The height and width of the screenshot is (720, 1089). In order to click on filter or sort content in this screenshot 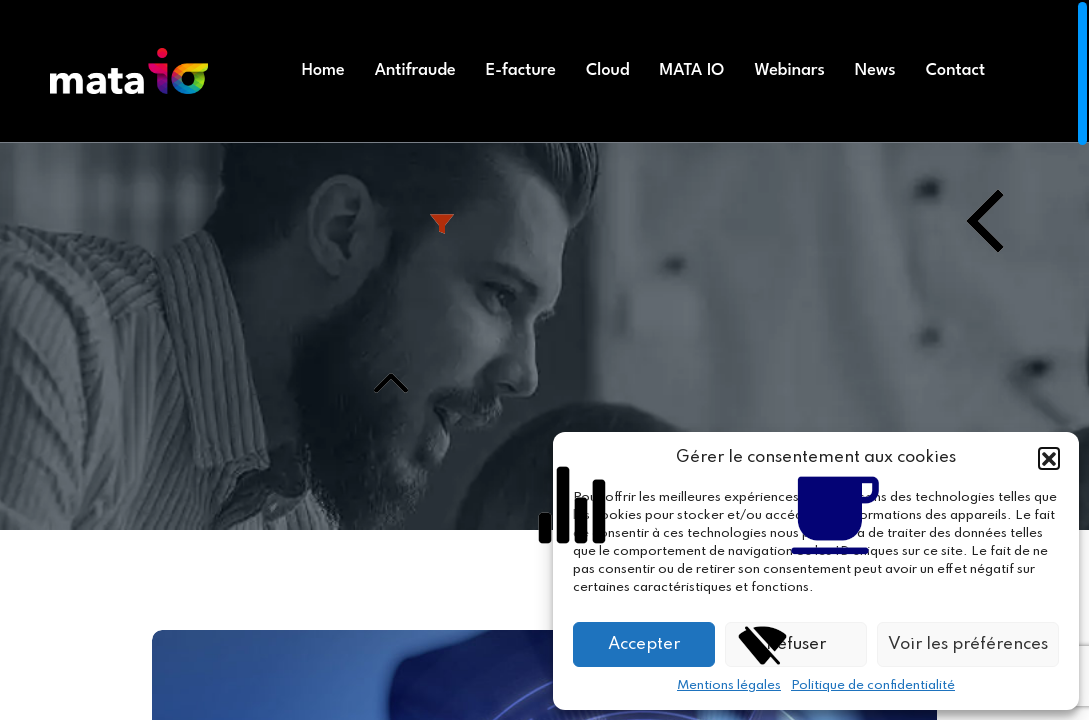, I will do `click(442, 224)`.